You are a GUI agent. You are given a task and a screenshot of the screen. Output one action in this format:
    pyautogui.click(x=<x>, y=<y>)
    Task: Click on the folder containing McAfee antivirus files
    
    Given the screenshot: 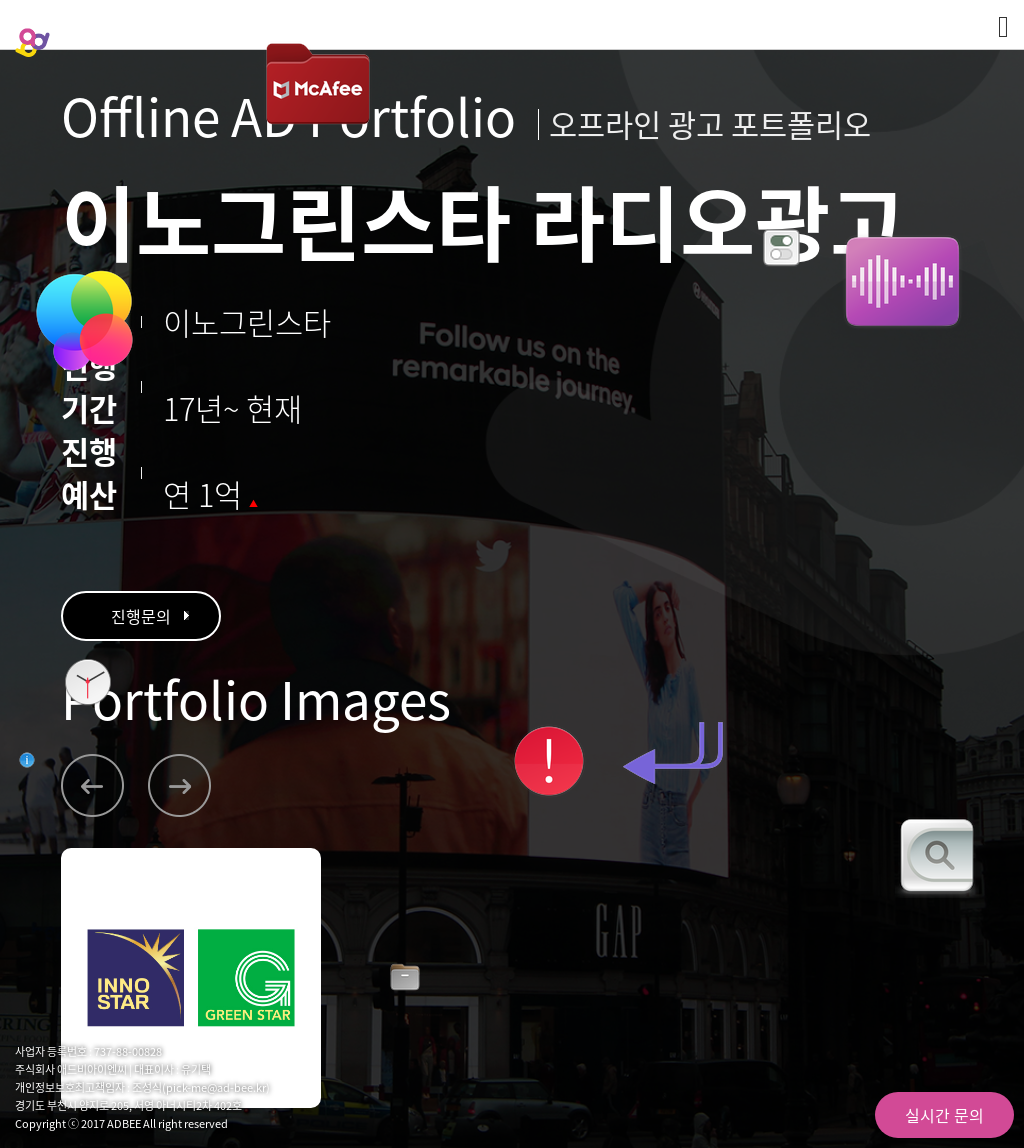 What is the action you would take?
    pyautogui.click(x=317, y=86)
    